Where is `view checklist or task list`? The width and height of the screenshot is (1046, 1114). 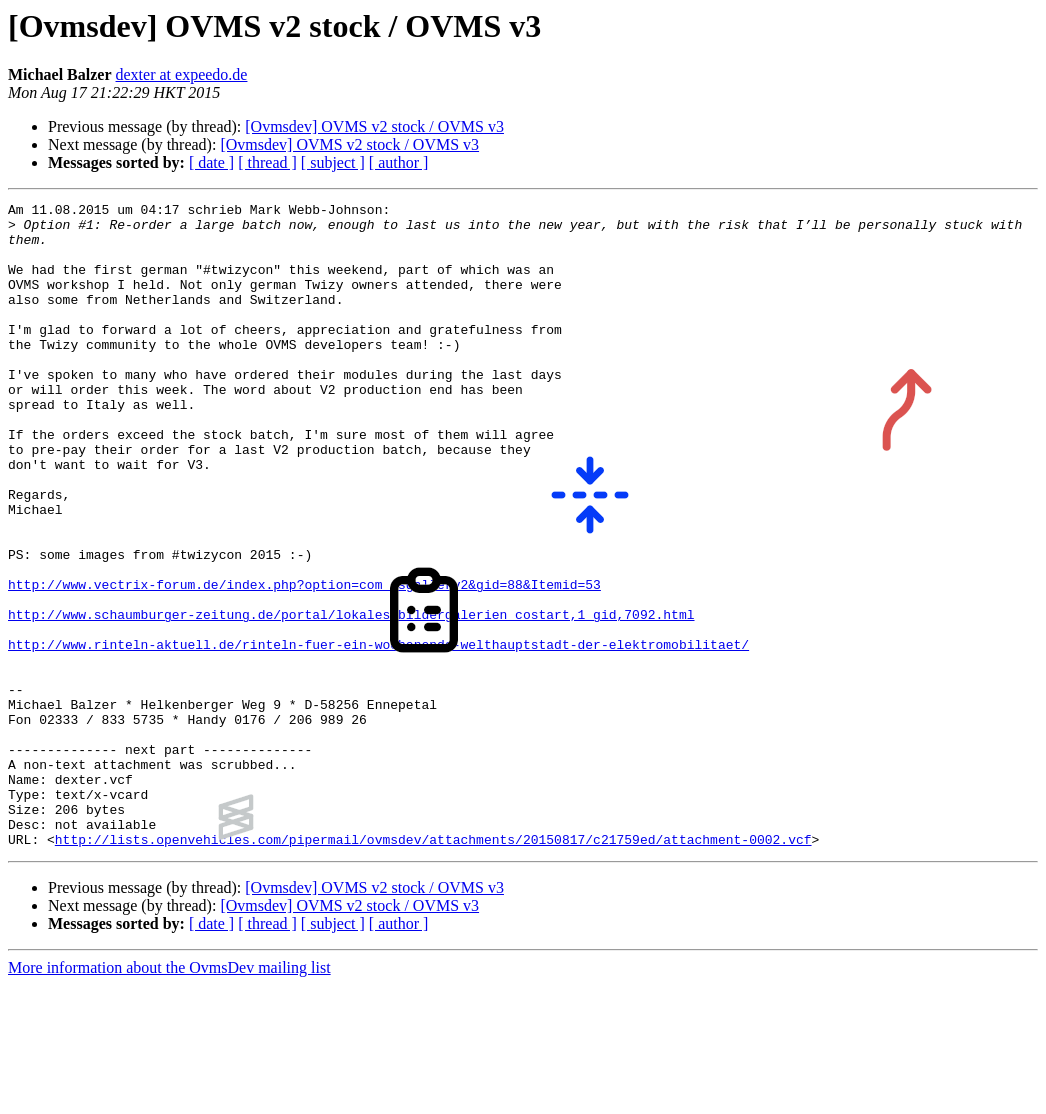 view checklist or task list is located at coordinates (424, 610).